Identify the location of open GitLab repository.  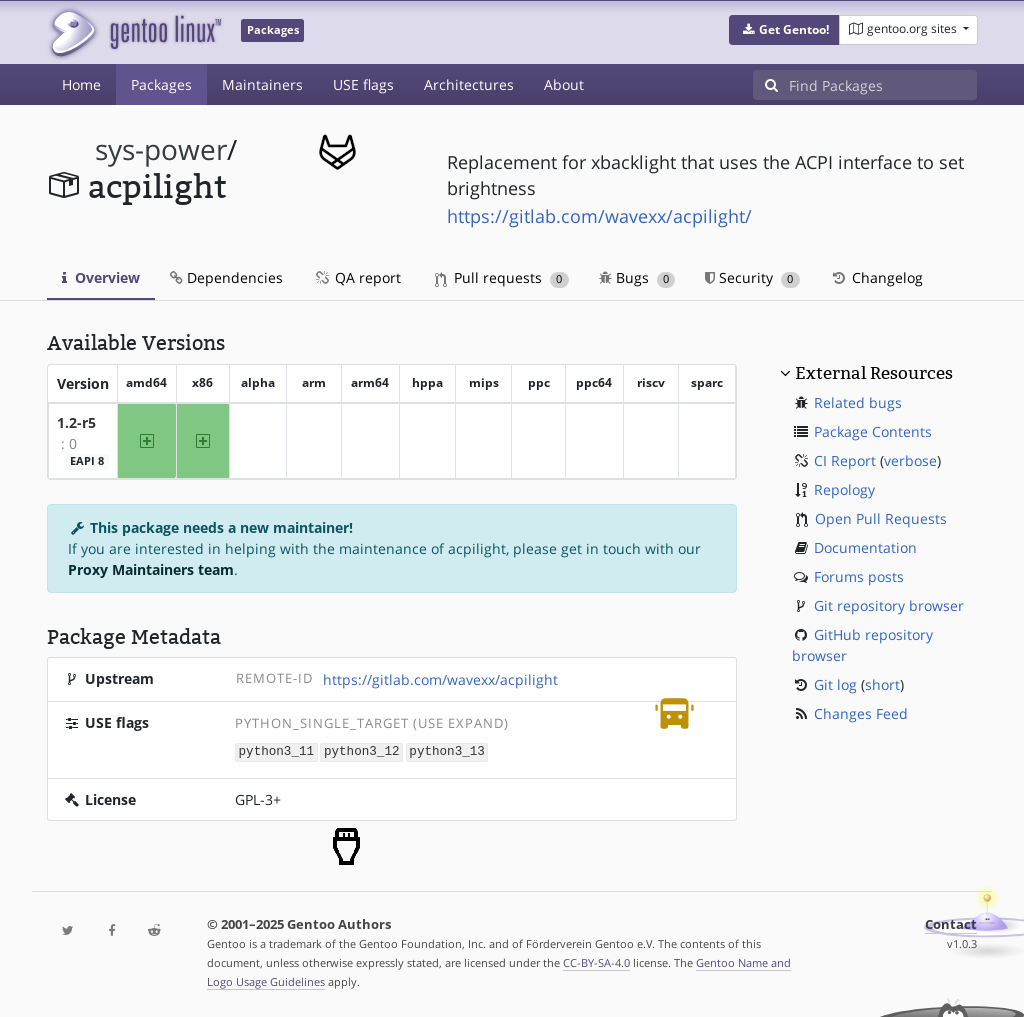
(337, 151).